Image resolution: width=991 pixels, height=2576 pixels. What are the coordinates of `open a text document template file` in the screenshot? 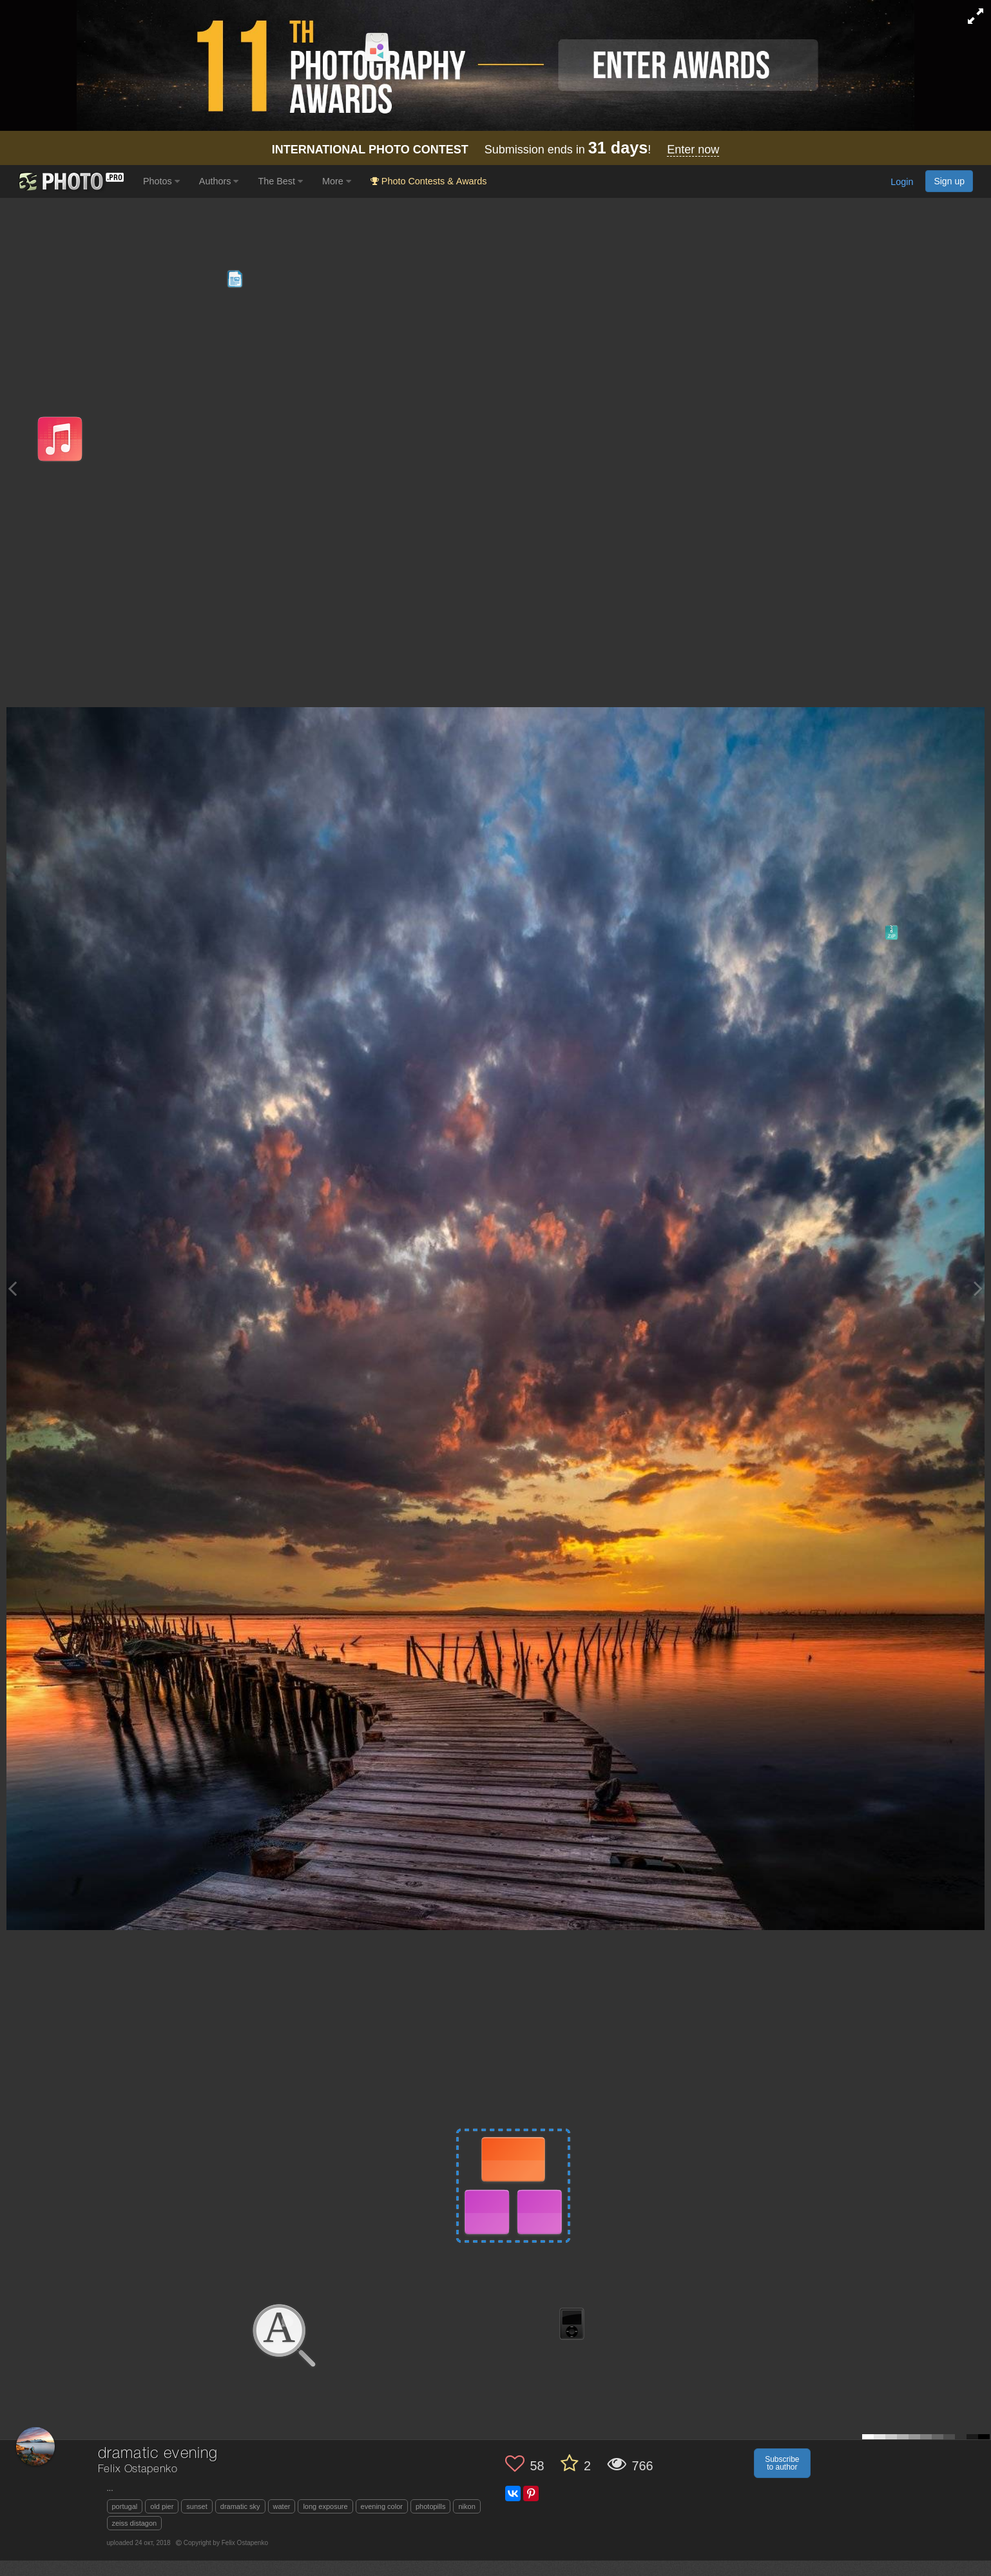 It's located at (235, 278).